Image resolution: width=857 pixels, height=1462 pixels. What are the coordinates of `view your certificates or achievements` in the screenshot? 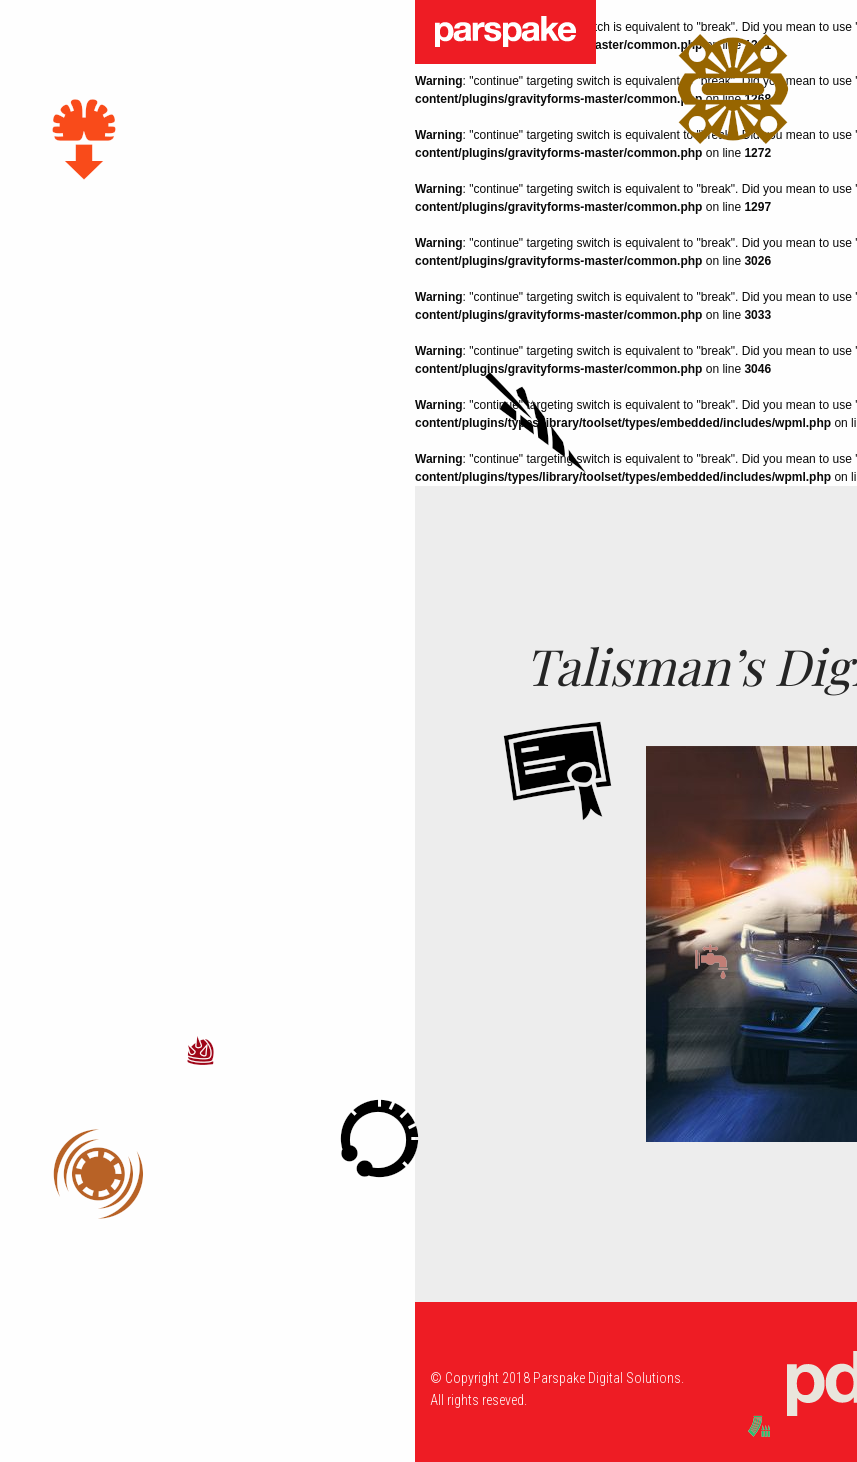 It's located at (557, 765).